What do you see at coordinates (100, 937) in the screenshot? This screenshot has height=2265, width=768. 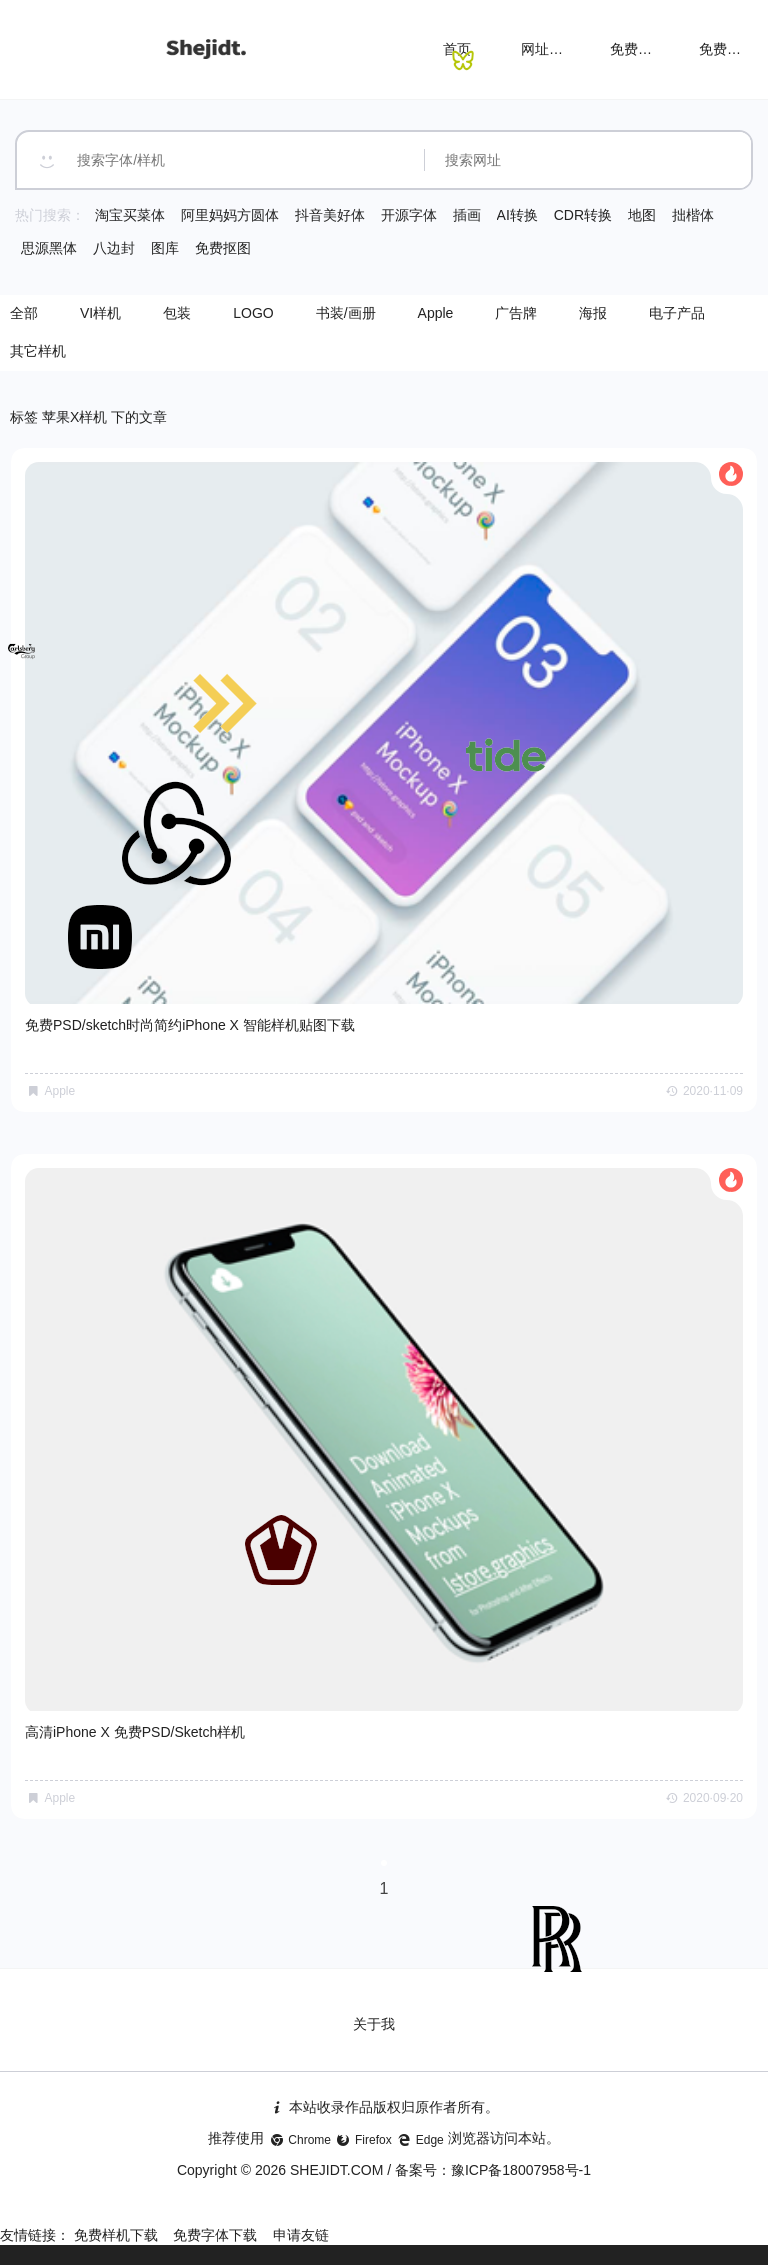 I see `xiaomi brand logo` at bounding box center [100, 937].